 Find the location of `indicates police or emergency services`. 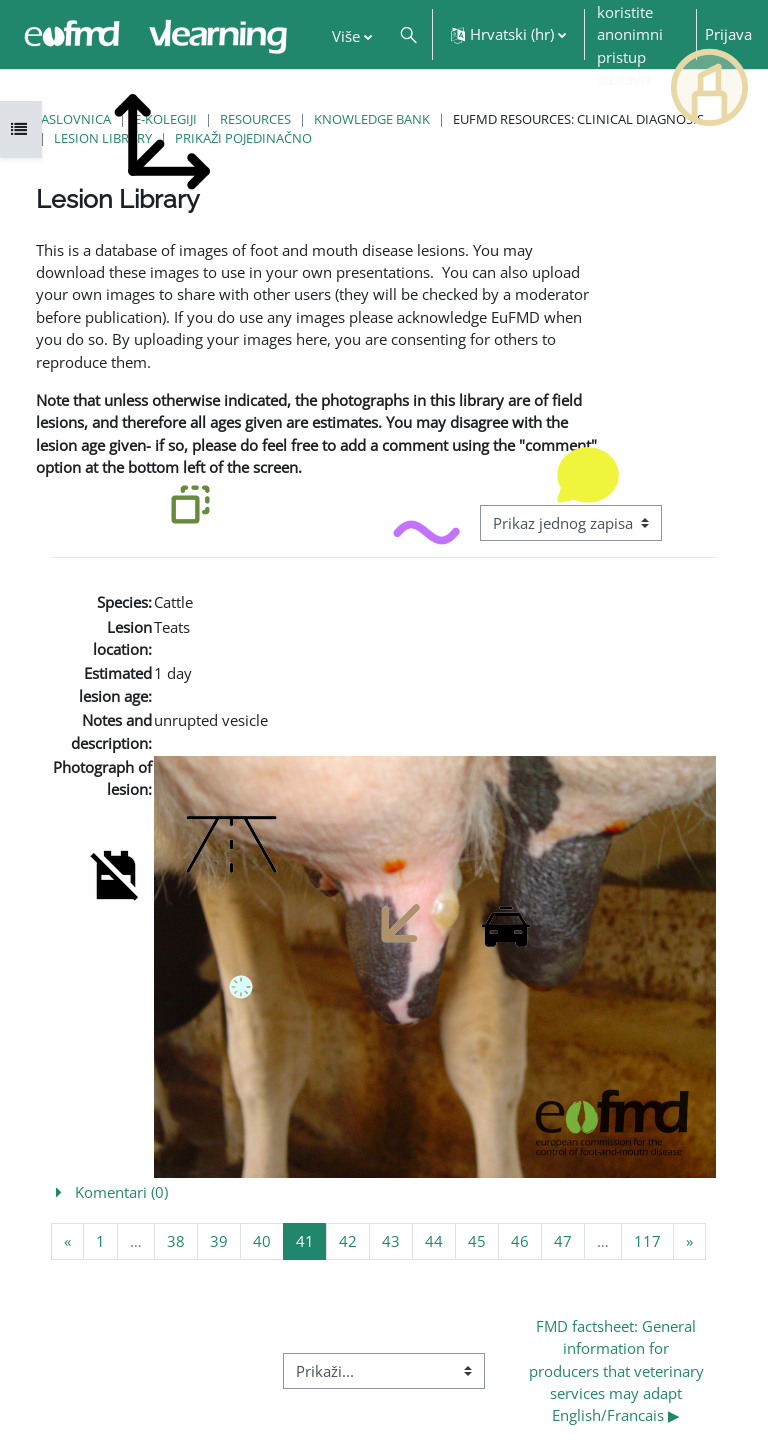

indicates police or emergency services is located at coordinates (506, 929).